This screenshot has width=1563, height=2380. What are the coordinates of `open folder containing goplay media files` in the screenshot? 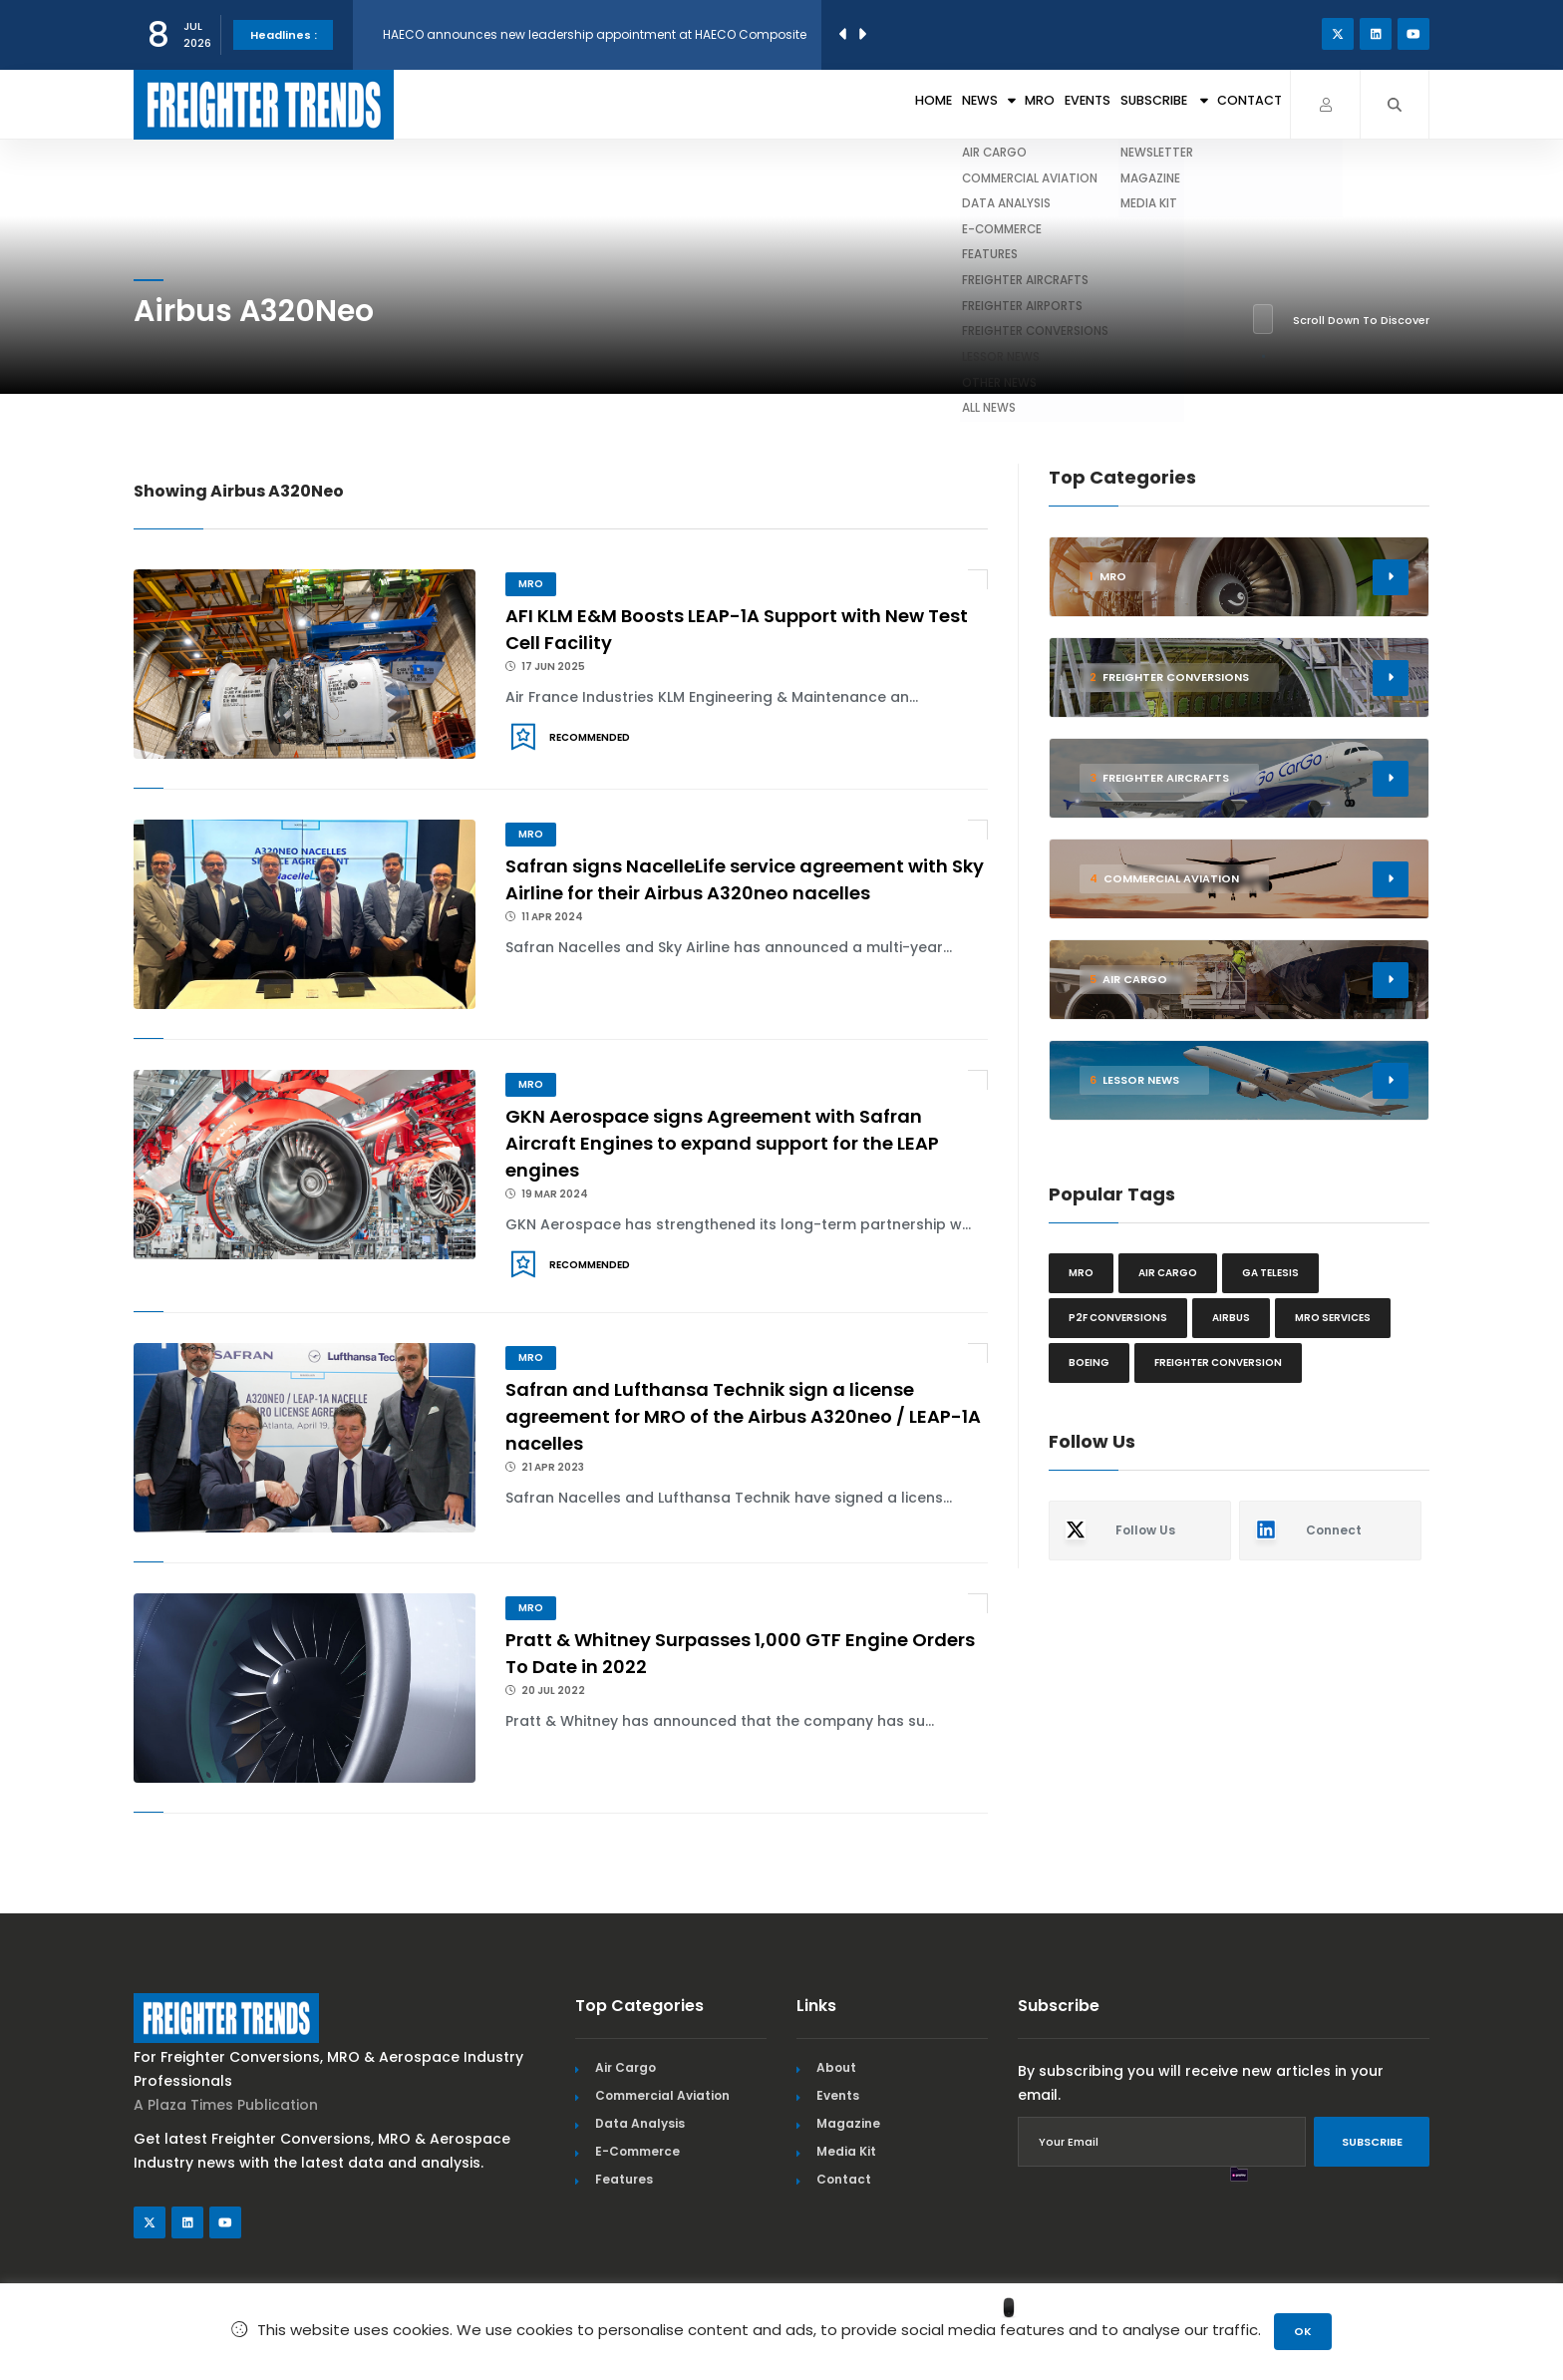 It's located at (1239, 2175).